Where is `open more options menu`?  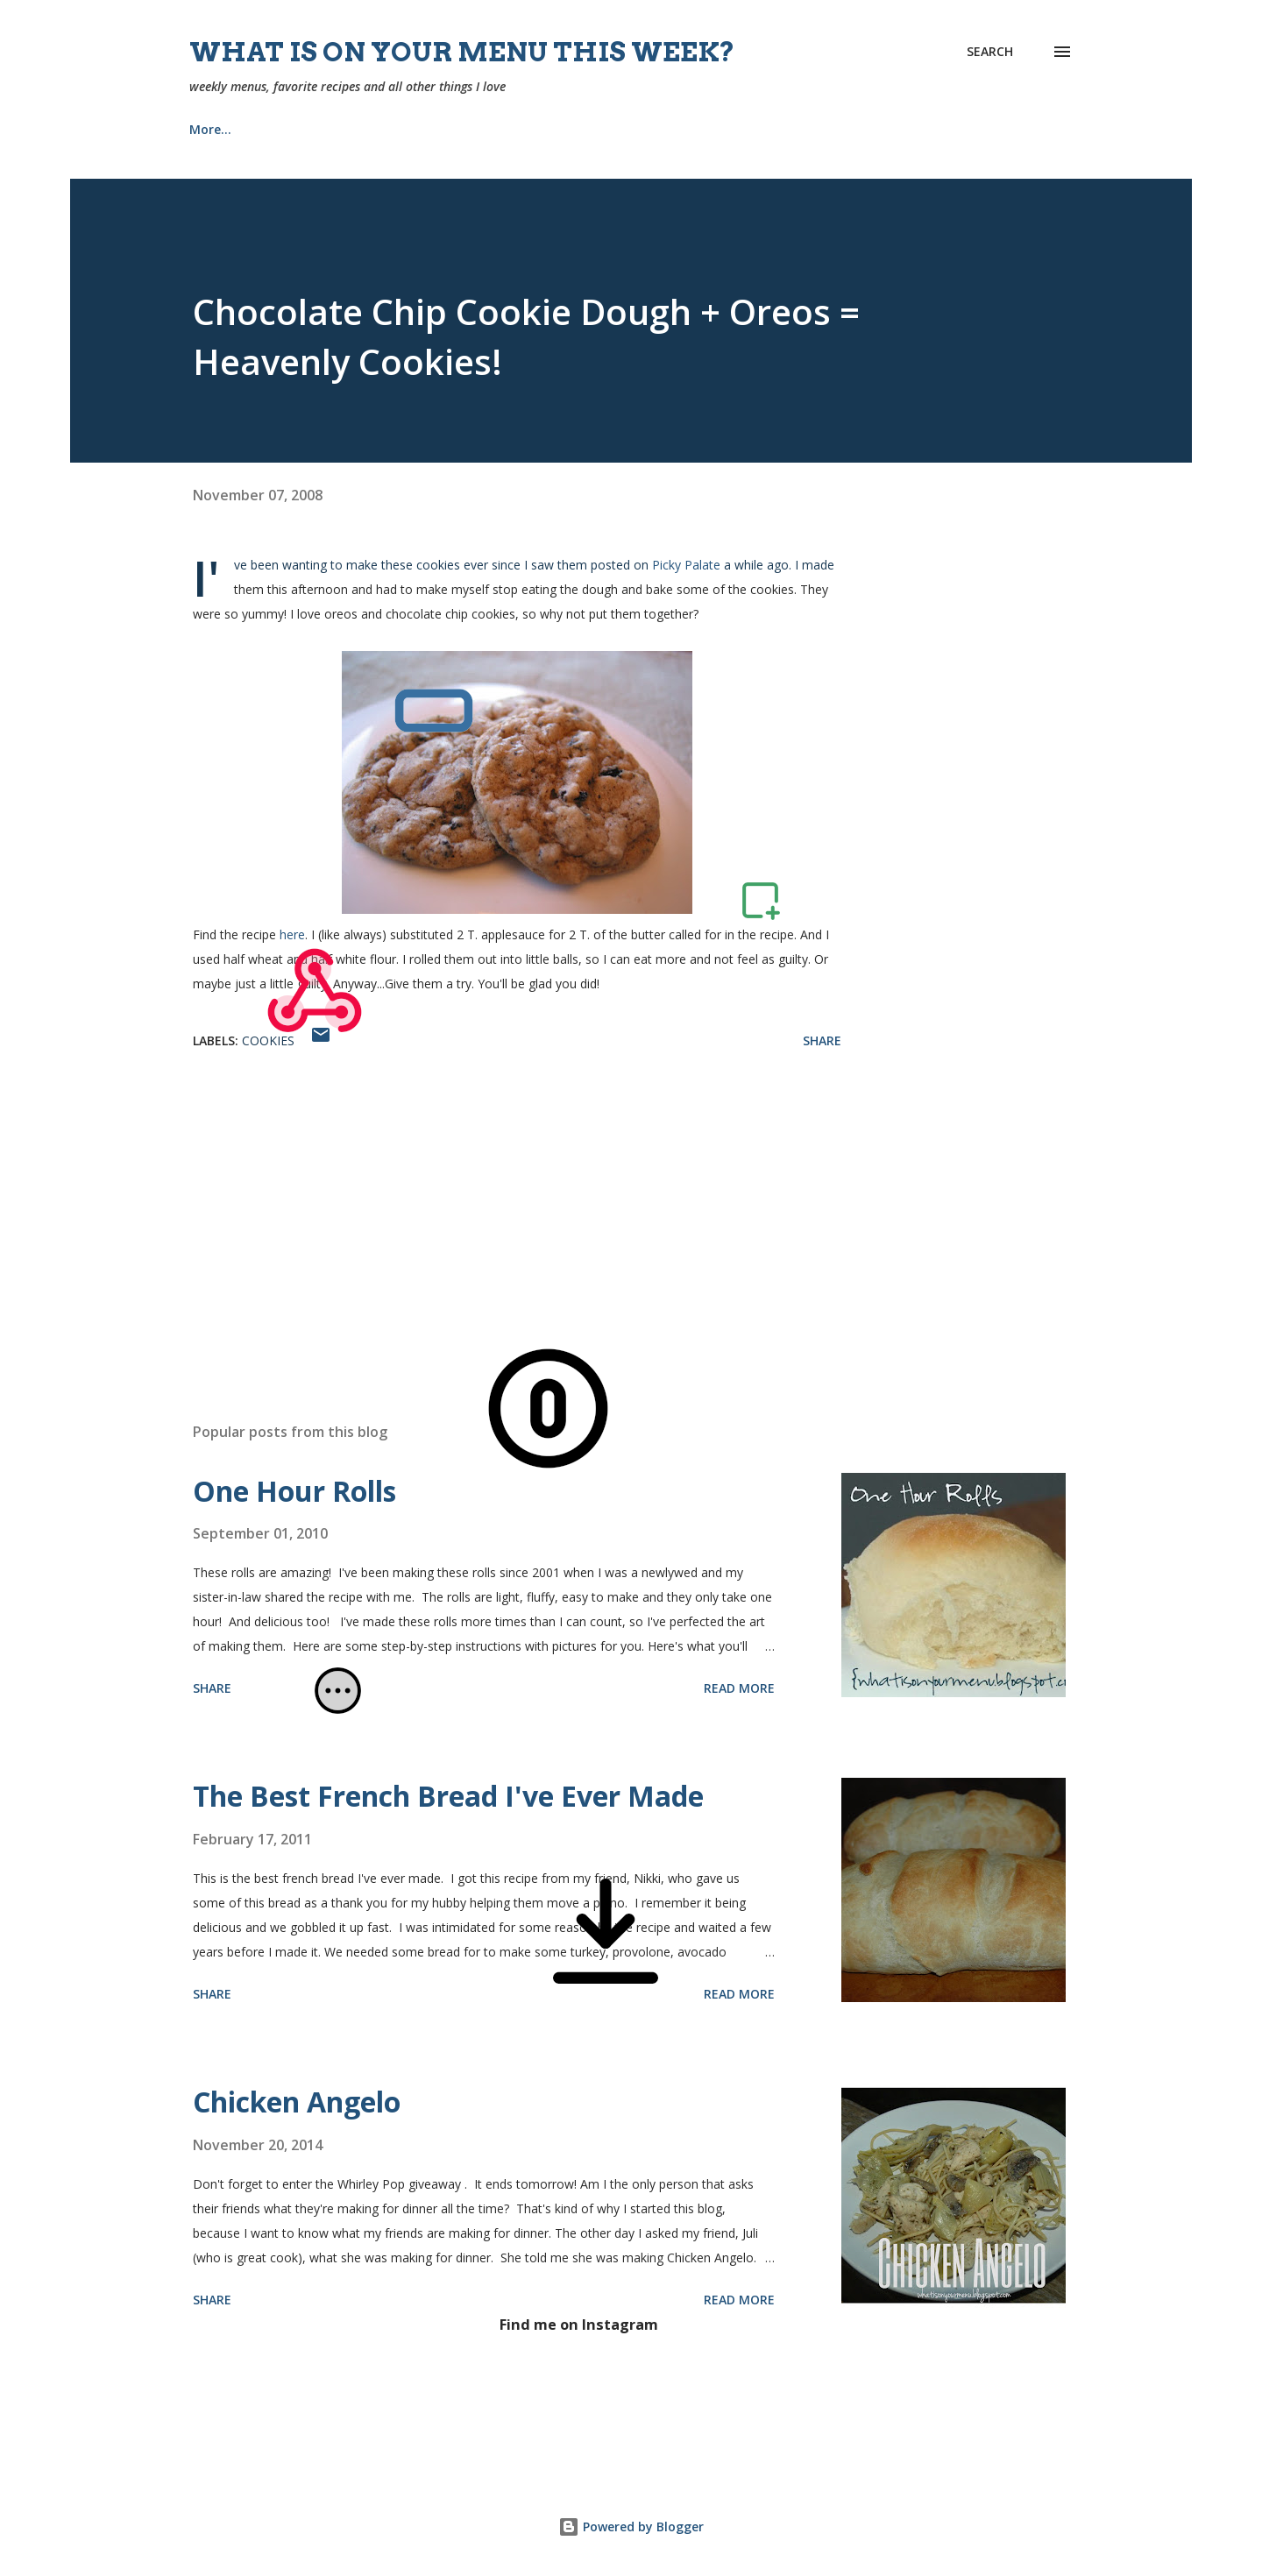 open more options menu is located at coordinates (337, 1690).